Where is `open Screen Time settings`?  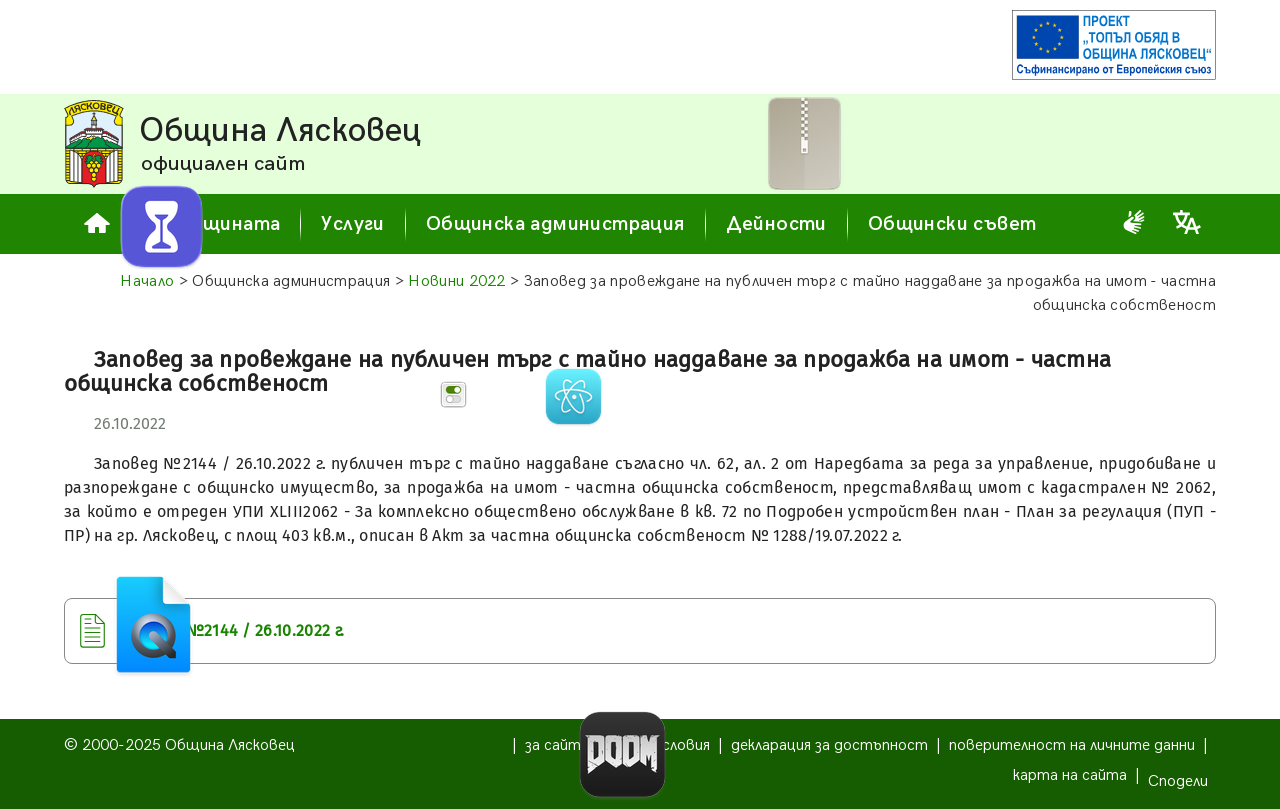 open Screen Time settings is located at coordinates (161, 226).